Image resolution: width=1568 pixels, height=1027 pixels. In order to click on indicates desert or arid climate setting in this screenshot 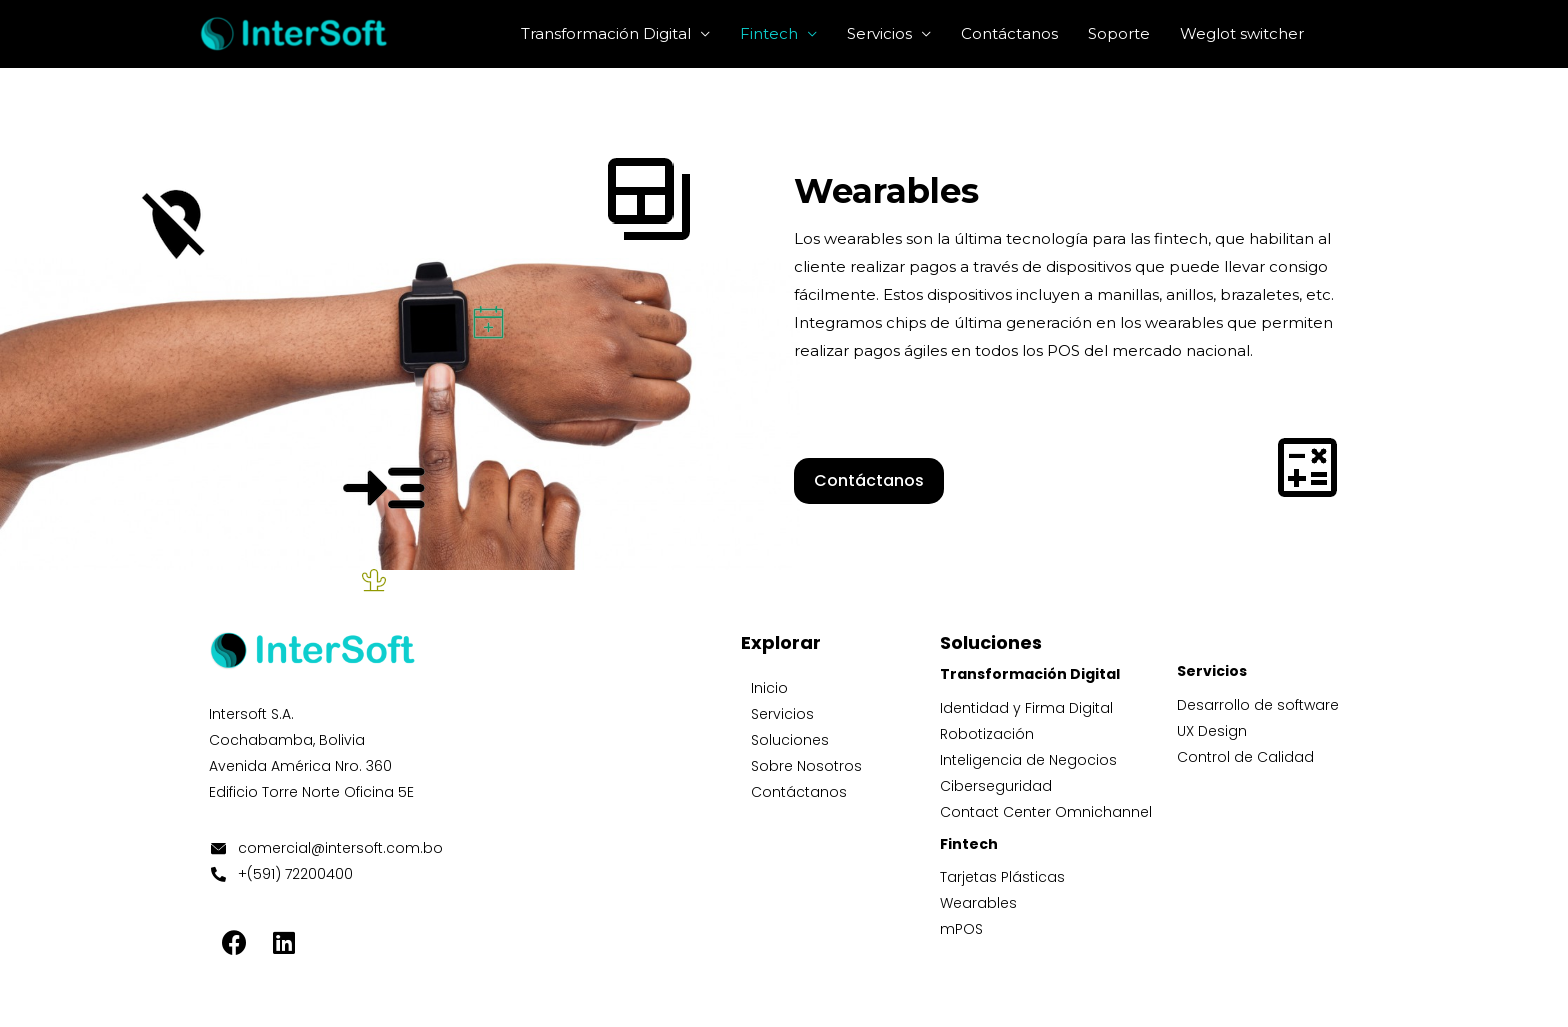, I will do `click(374, 581)`.